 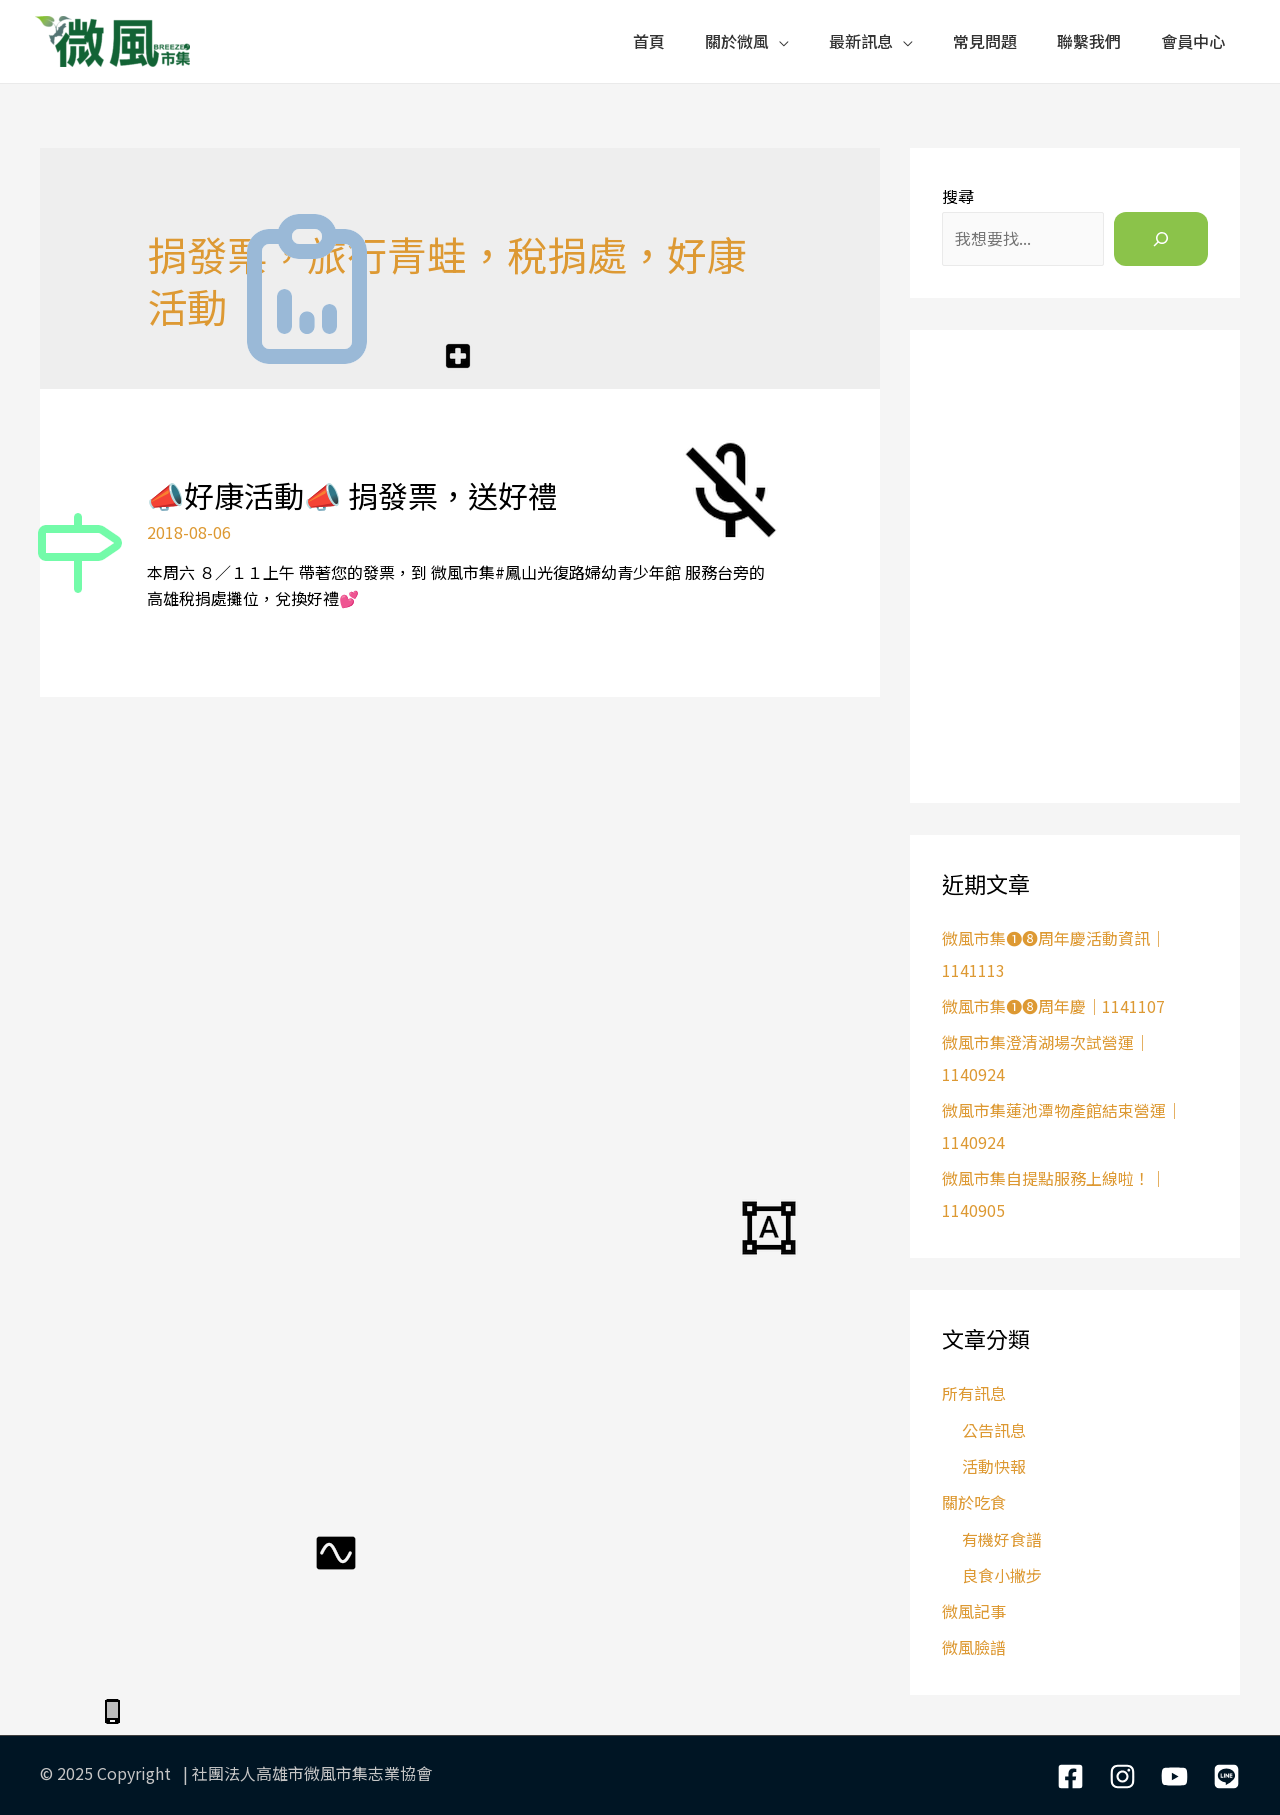 I want to click on mute your microphone, so click(x=730, y=492).